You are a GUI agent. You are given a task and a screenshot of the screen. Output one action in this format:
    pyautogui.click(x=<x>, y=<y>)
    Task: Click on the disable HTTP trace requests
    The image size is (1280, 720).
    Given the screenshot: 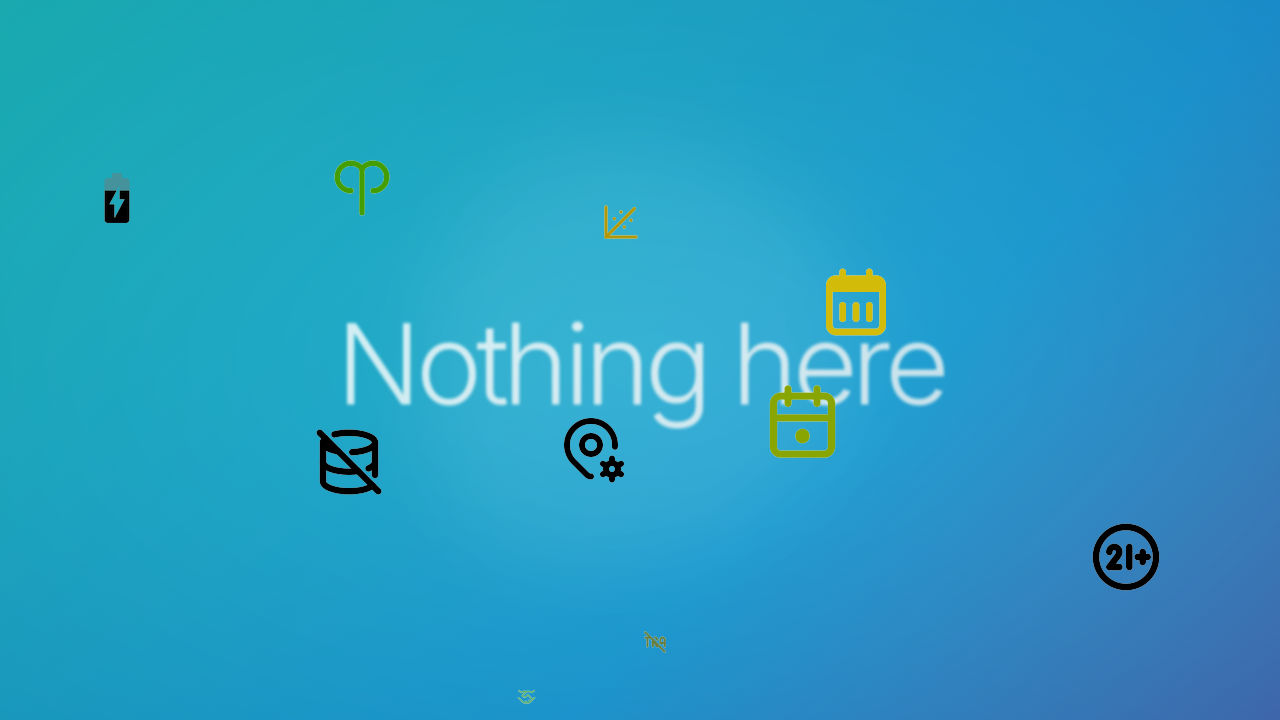 What is the action you would take?
    pyautogui.click(x=655, y=642)
    